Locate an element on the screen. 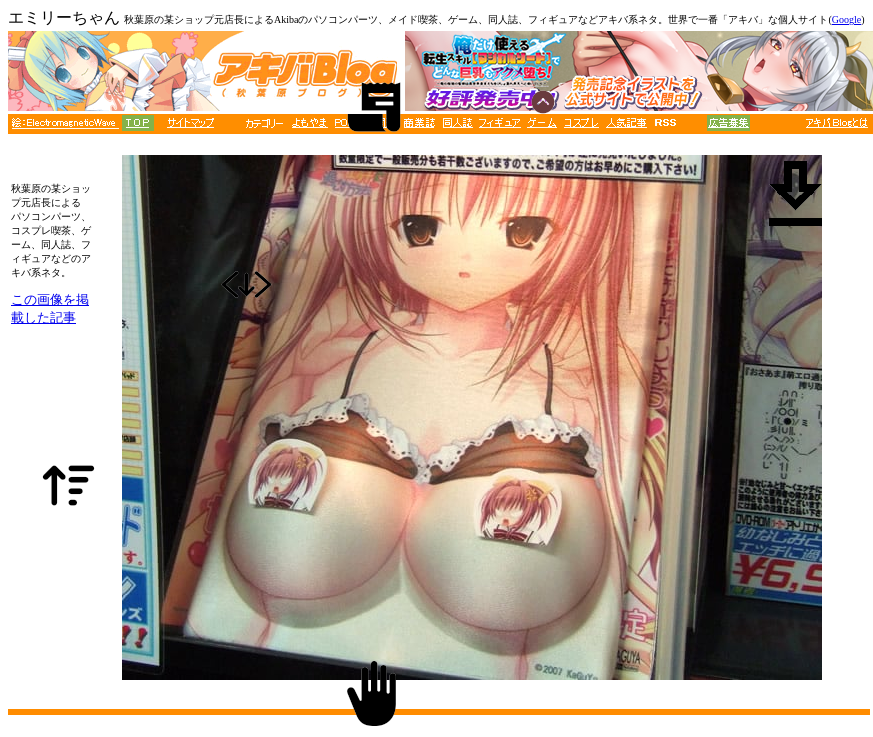 This screenshot has height=737, width=873. stop or halt an action is located at coordinates (371, 693).